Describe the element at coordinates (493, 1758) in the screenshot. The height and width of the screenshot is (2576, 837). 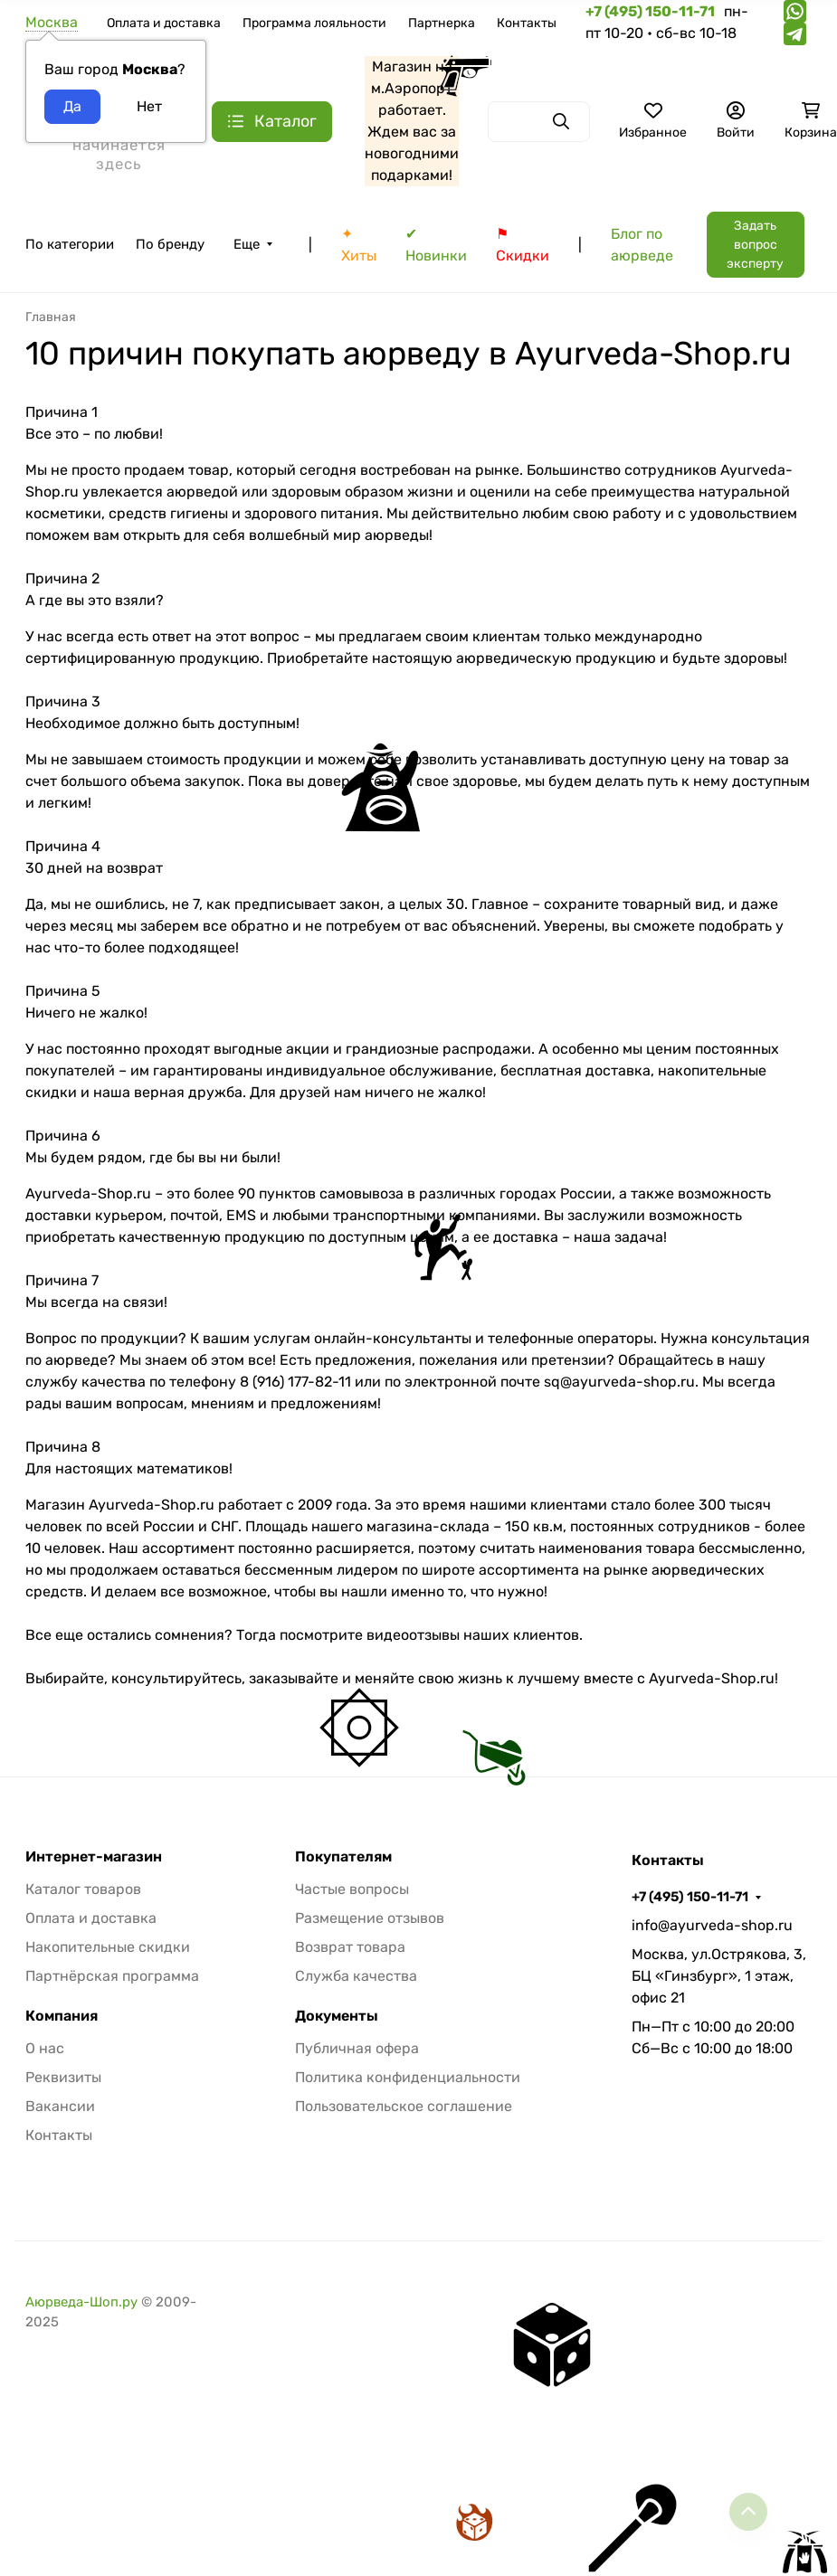
I see `access gardening or landscaping tools` at that location.